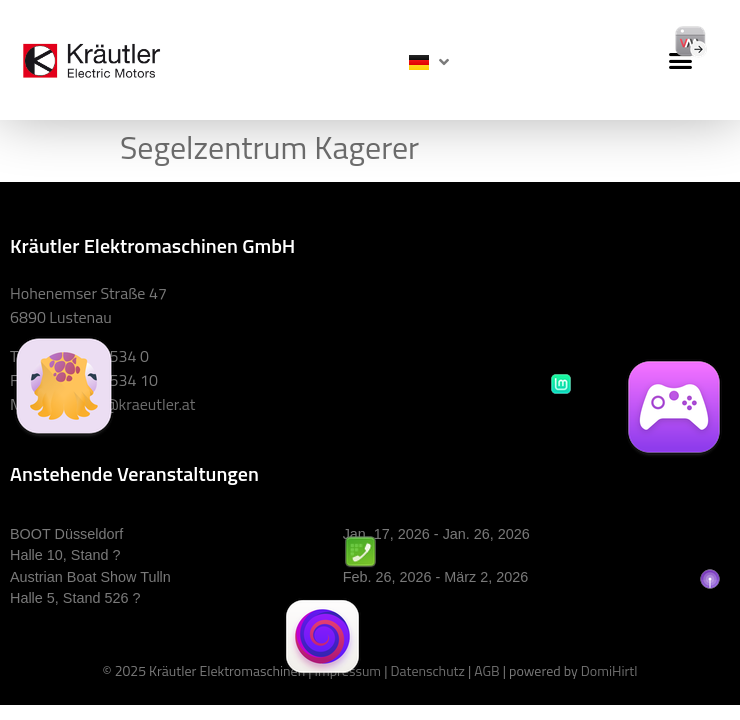 This screenshot has width=740, height=720. I want to click on open transporter app for uploading content to app store connect, so click(322, 636).